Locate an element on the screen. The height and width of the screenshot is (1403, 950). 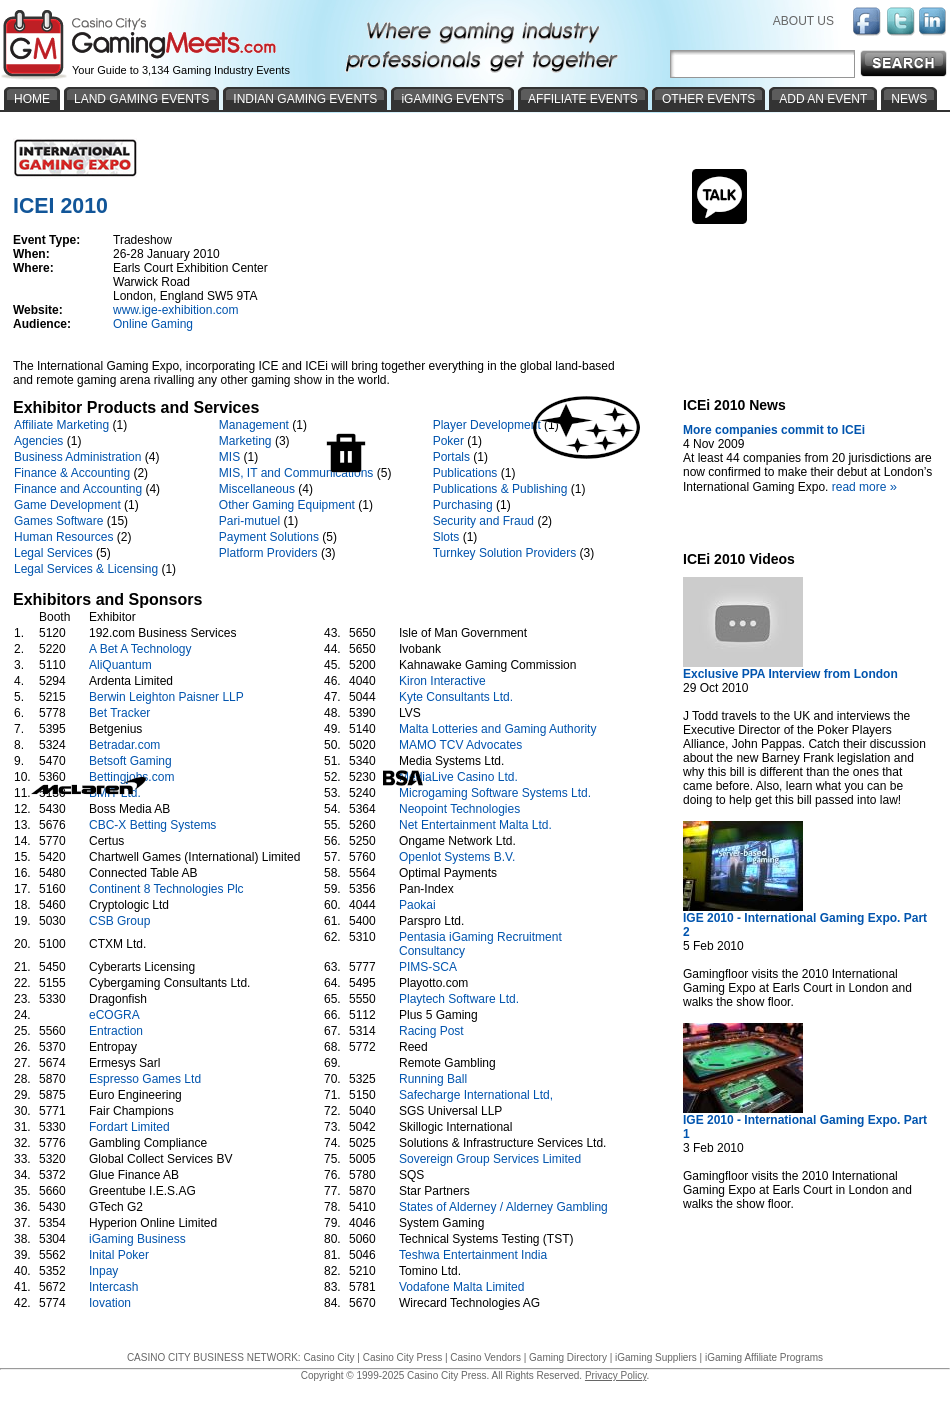
buysellads company logo is located at coordinates (403, 778).